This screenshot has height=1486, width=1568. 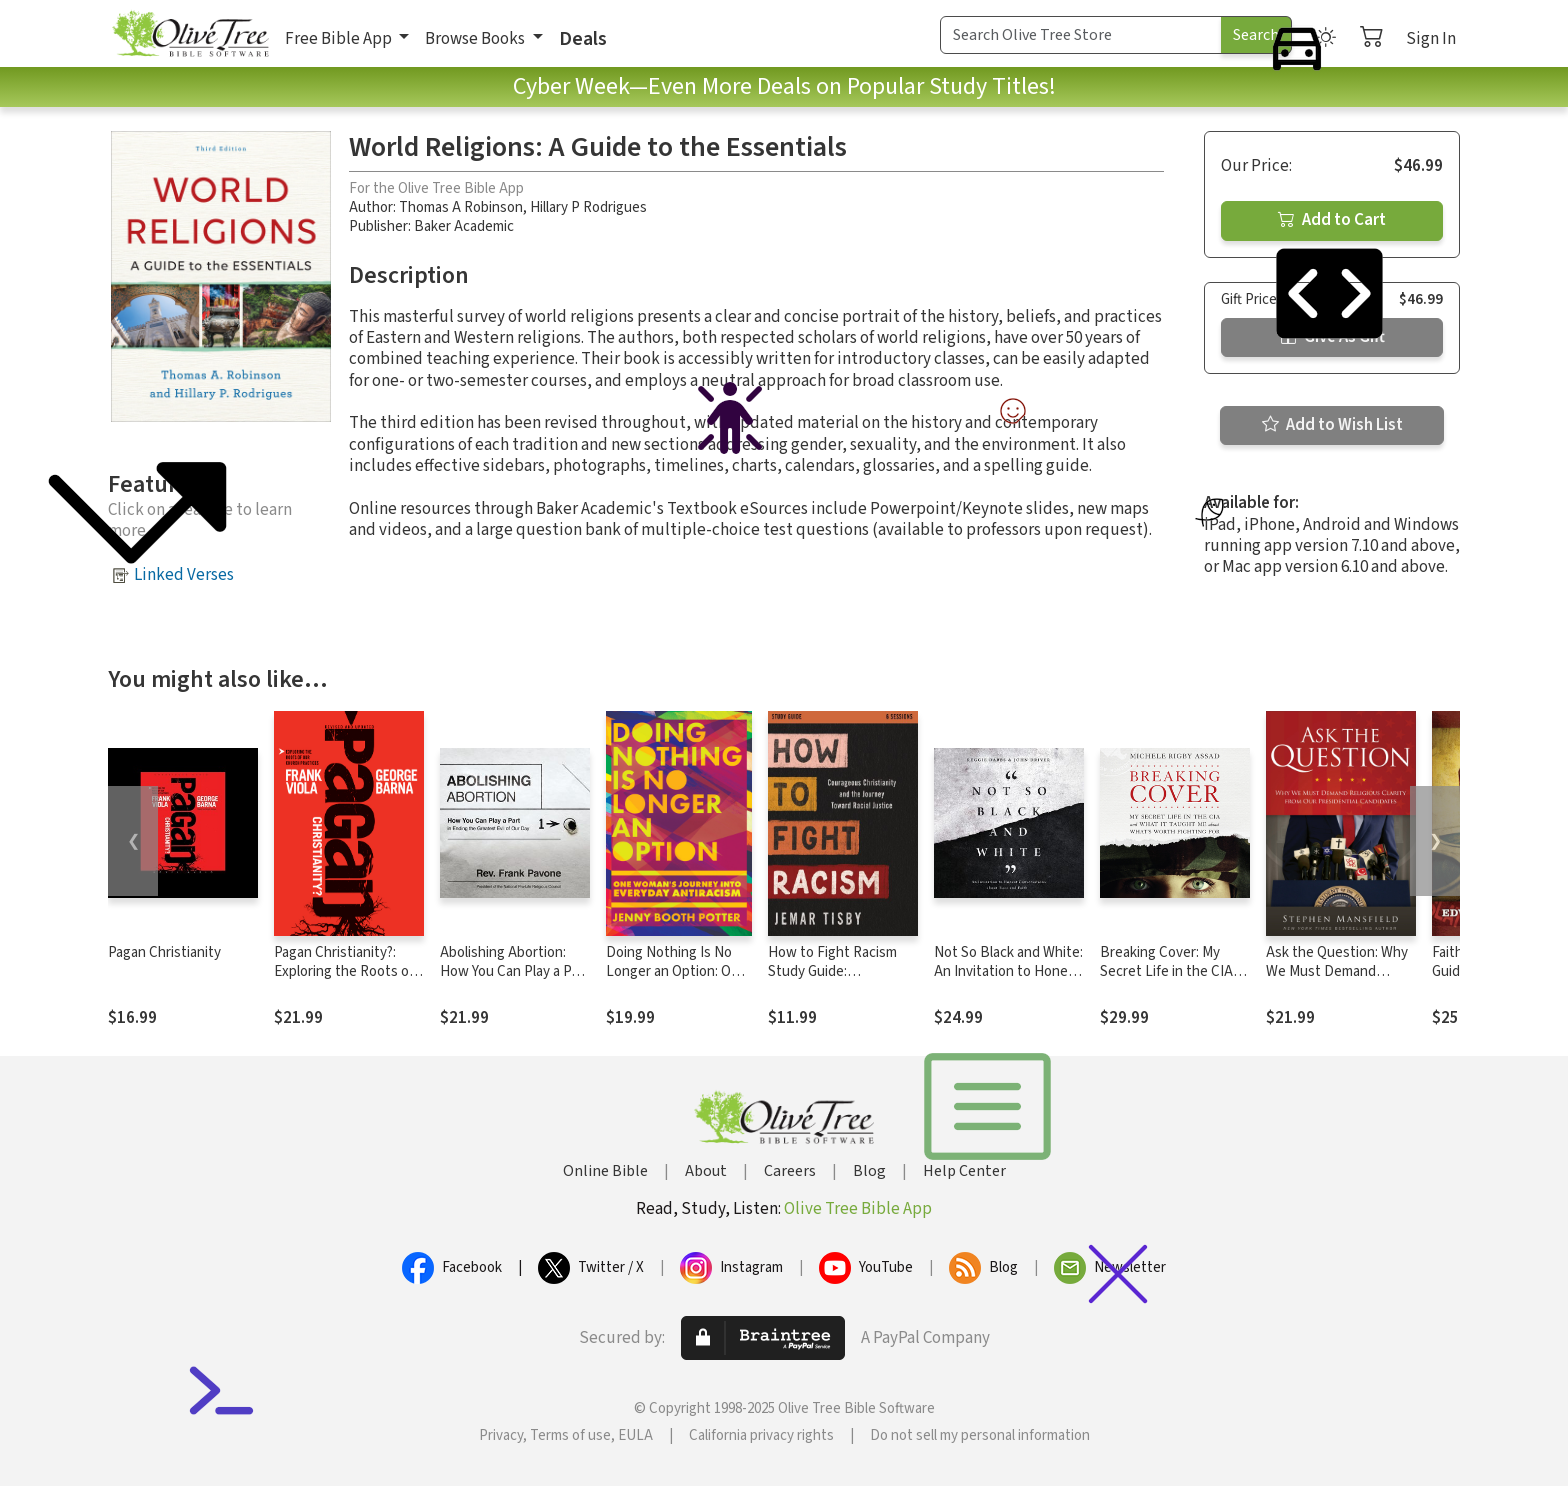 I want to click on view or edit source code, so click(x=1329, y=293).